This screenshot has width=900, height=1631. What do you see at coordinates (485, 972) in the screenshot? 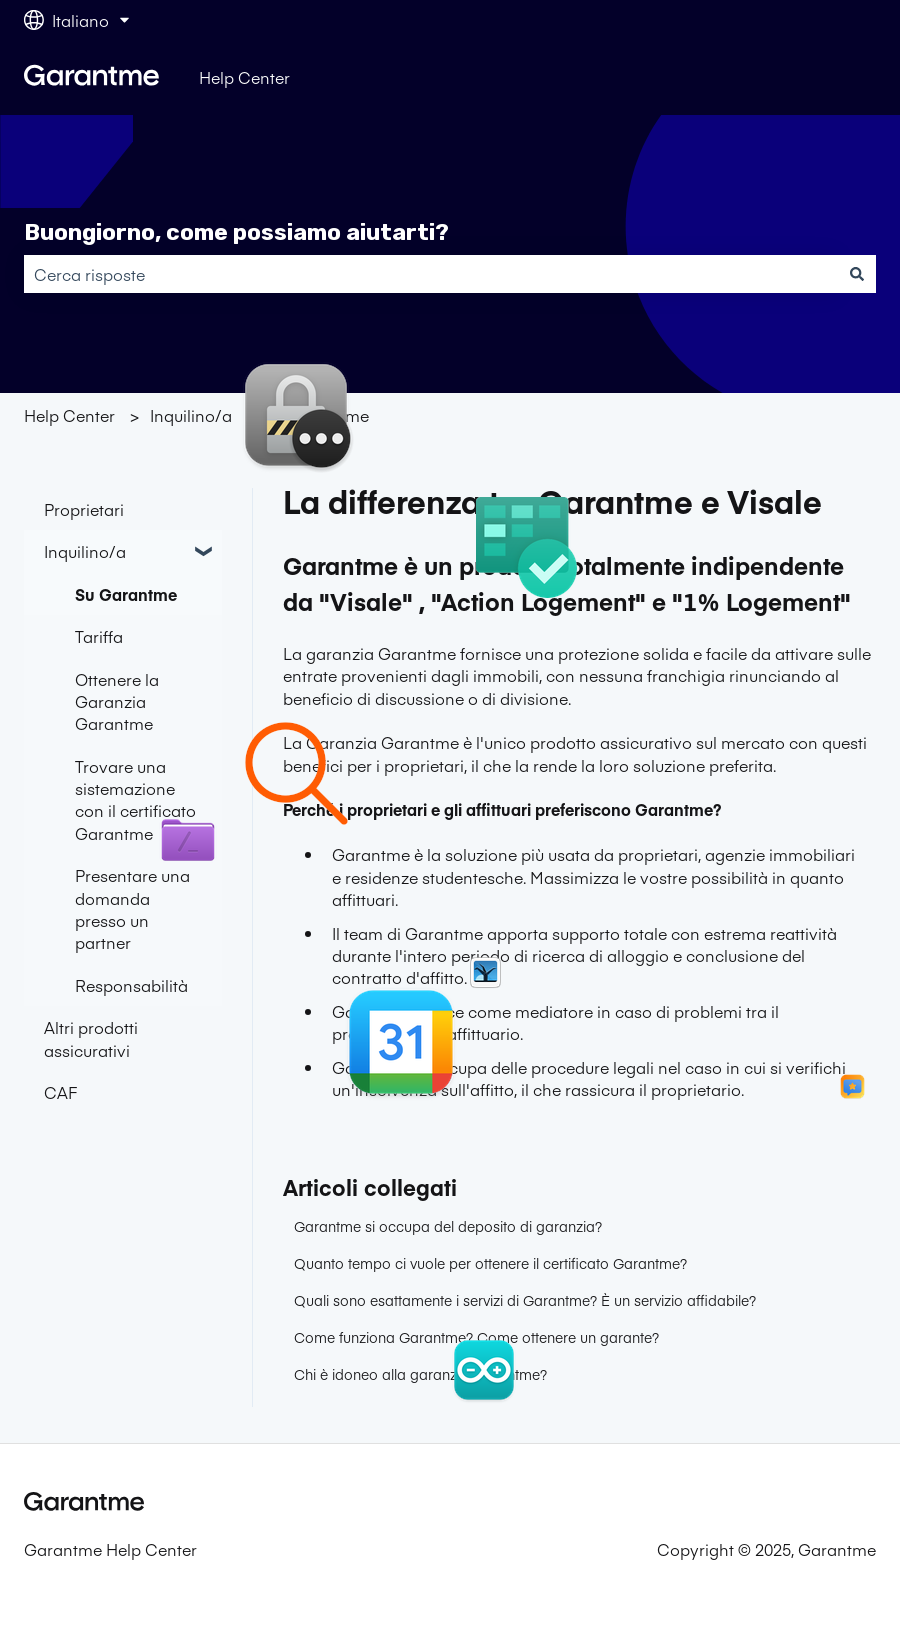
I see `open shotwell photo manager` at bounding box center [485, 972].